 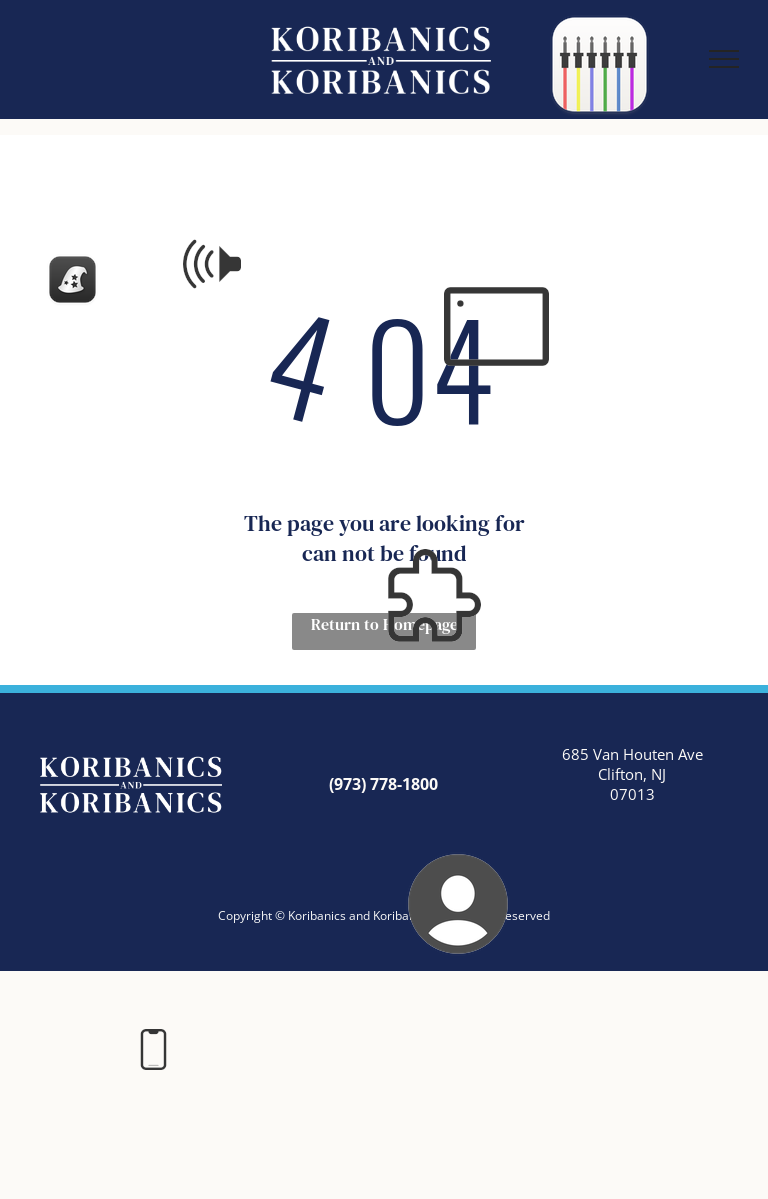 I want to click on open pulseview signal analysis application, so click(x=598, y=63).